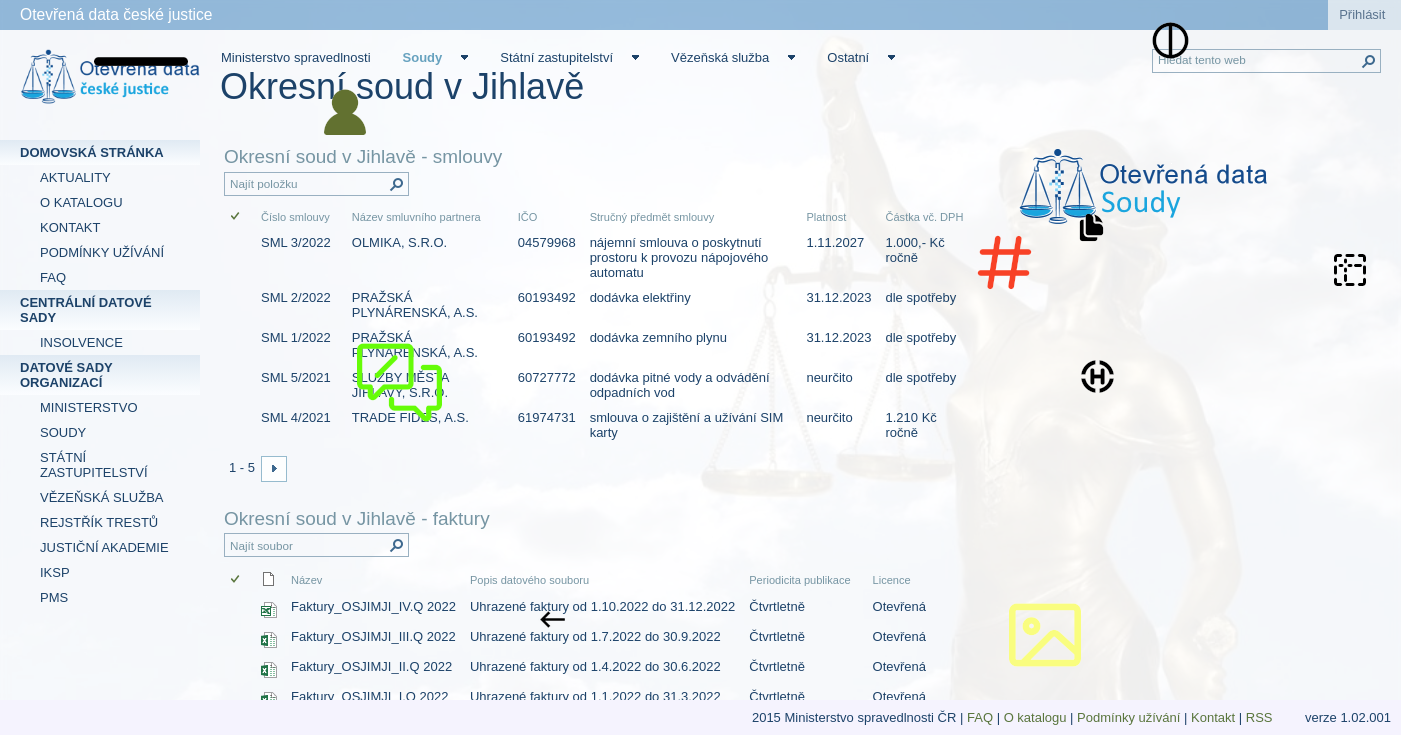 The height and width of the screenshot is (735, 1401). What do you see at coordinates (1170, 40) in the screenshot?
I see `toggle between light and dark mode` at bounding box center [1170, 40].